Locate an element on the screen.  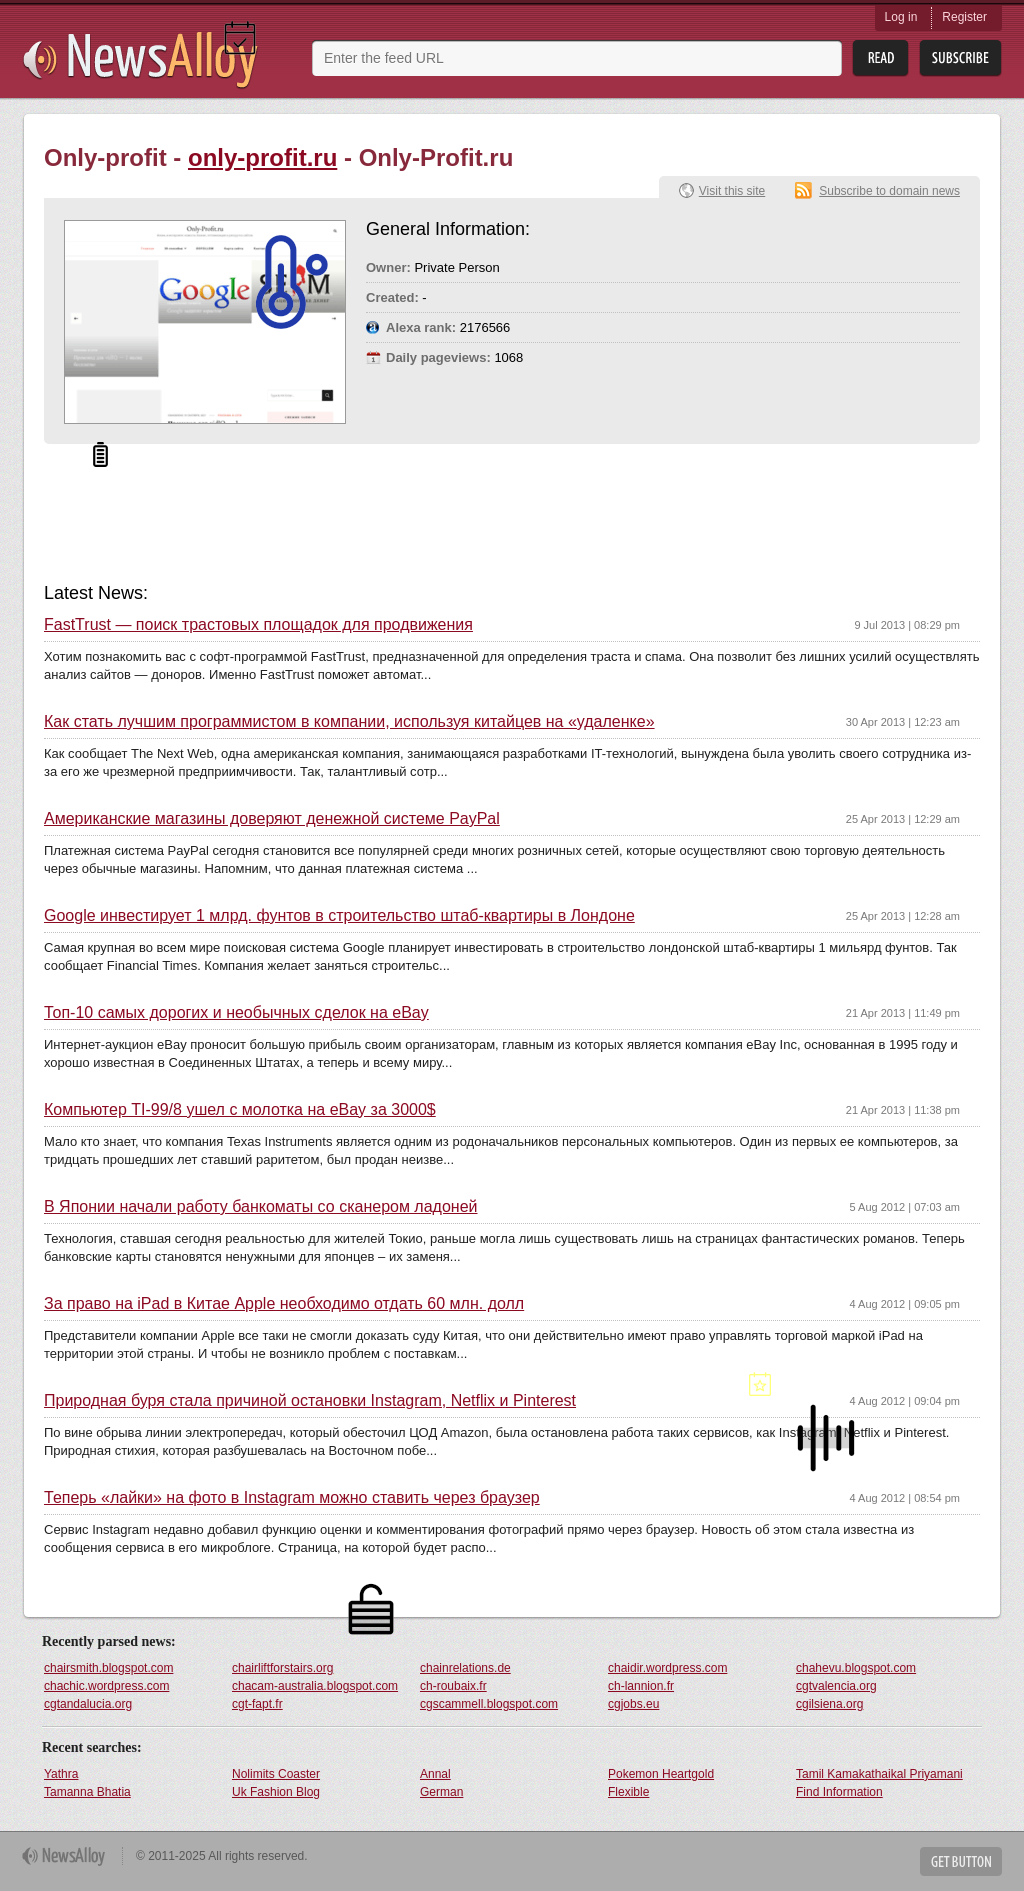
confirm or schedule an appointment is located at coordinates (240, 39).